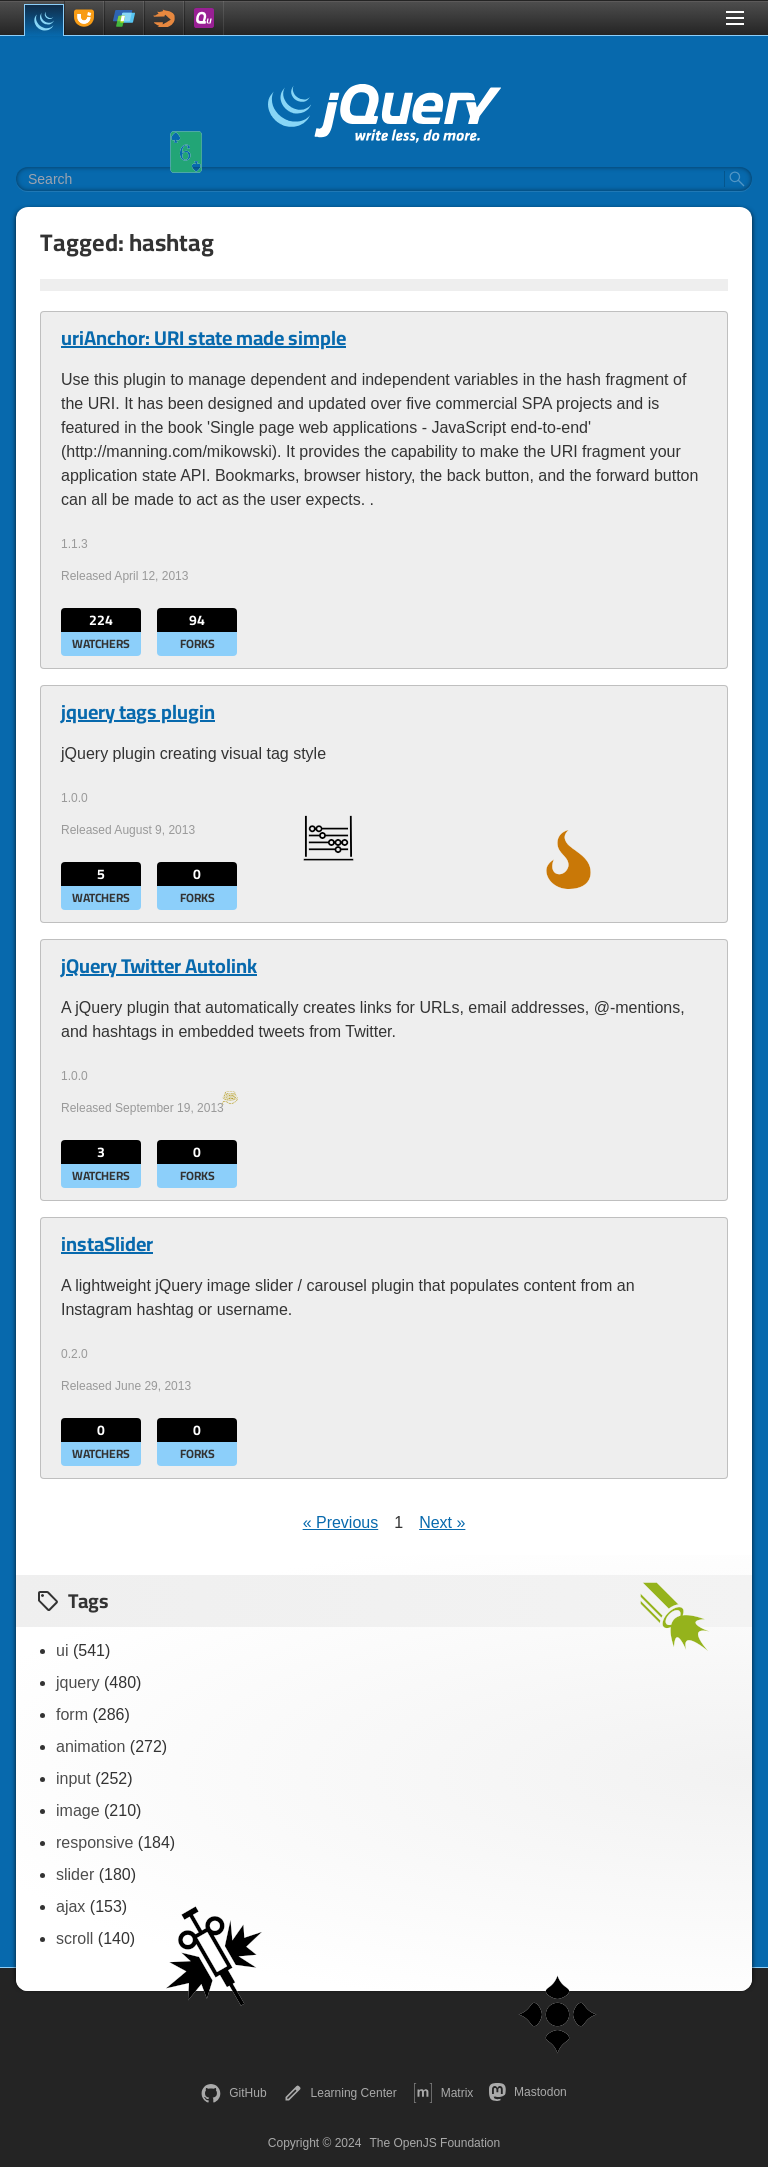  I want to click on indicates weapon fired or shooting action, so click(675, 1617).